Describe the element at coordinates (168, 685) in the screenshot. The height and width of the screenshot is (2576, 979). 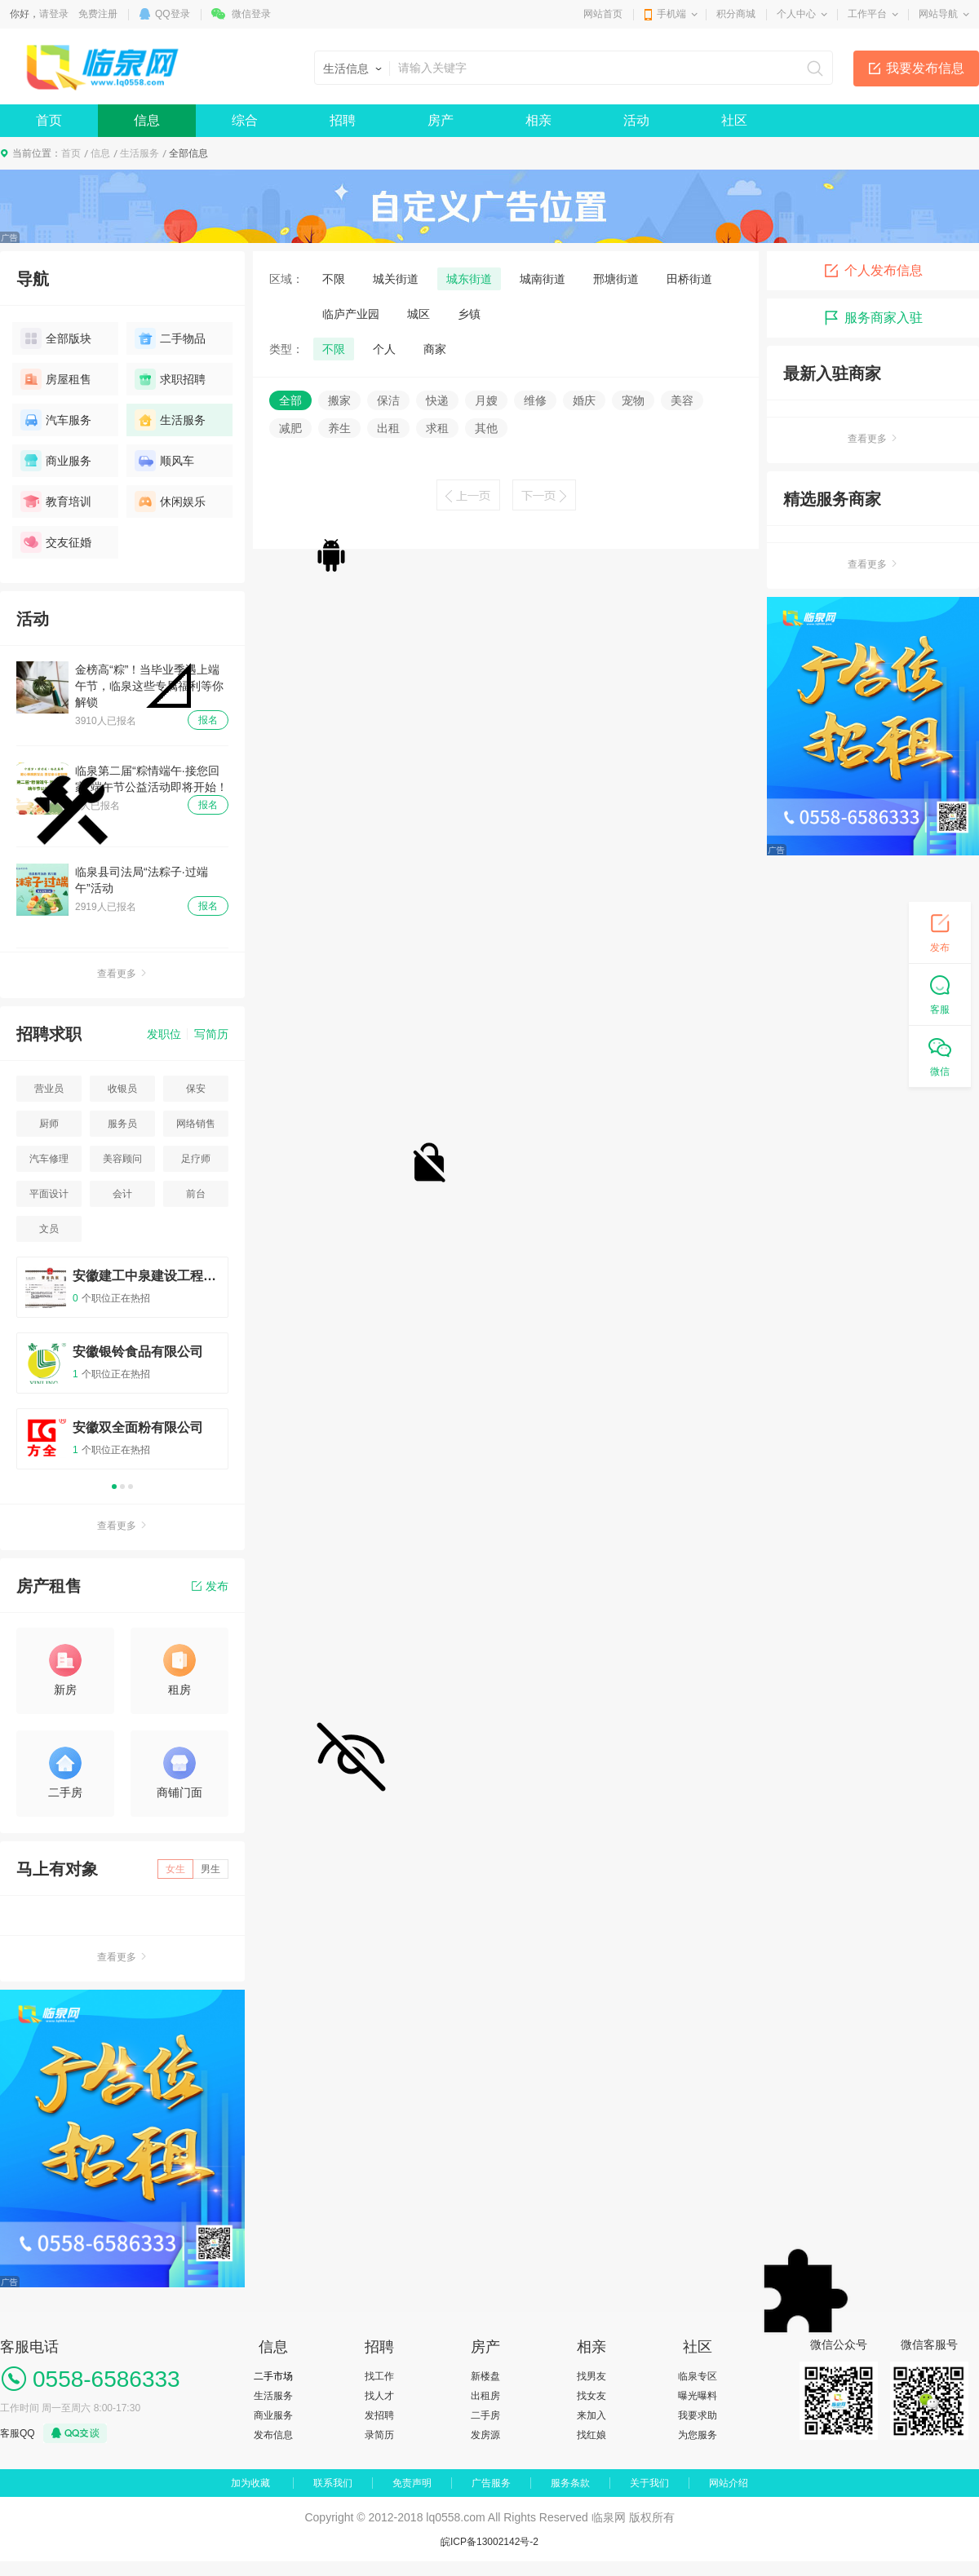
I see `indicates no cellular signal available` at that location.